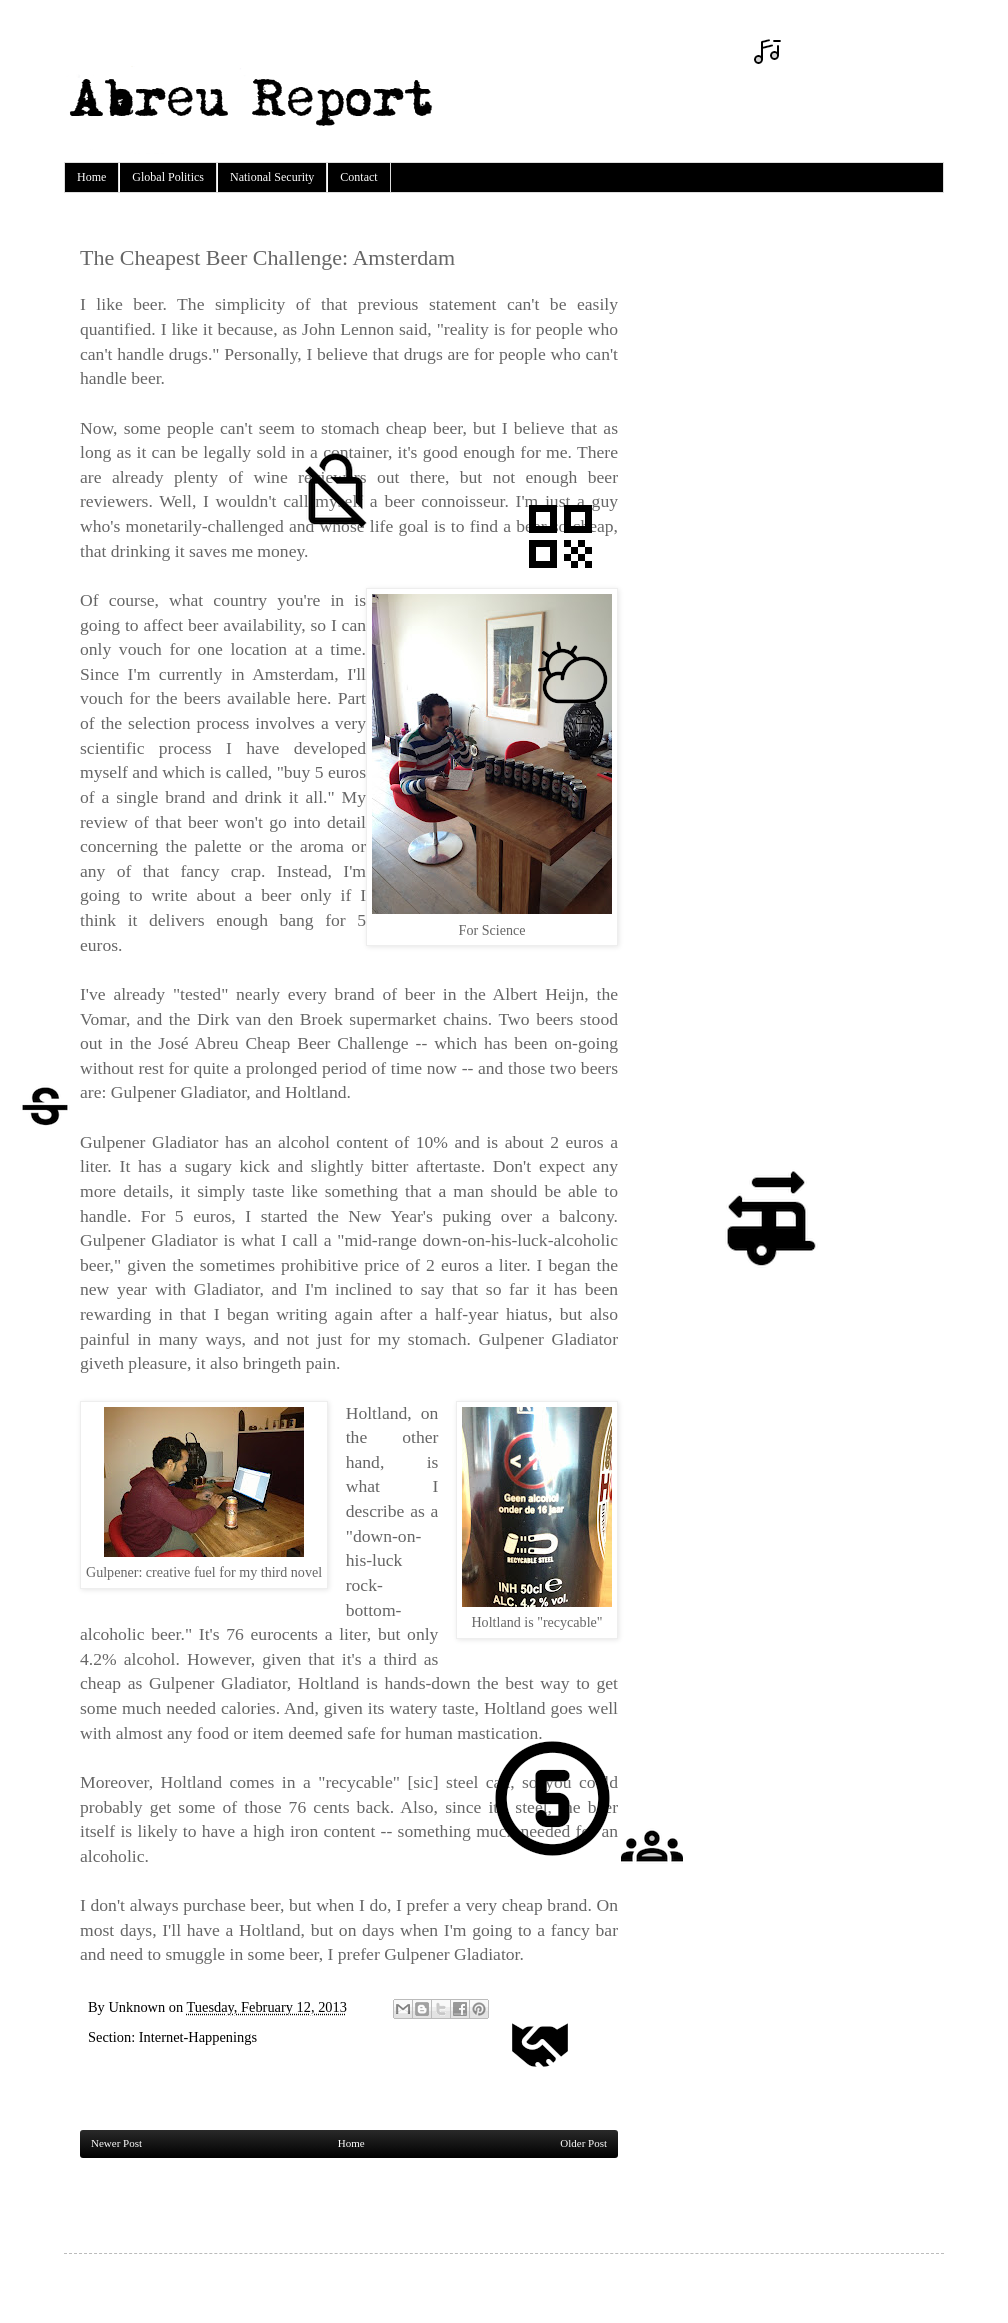  Describe the element at coordinates (768, 51) in the screenshot. I see `remove a song from playlist` at that location.